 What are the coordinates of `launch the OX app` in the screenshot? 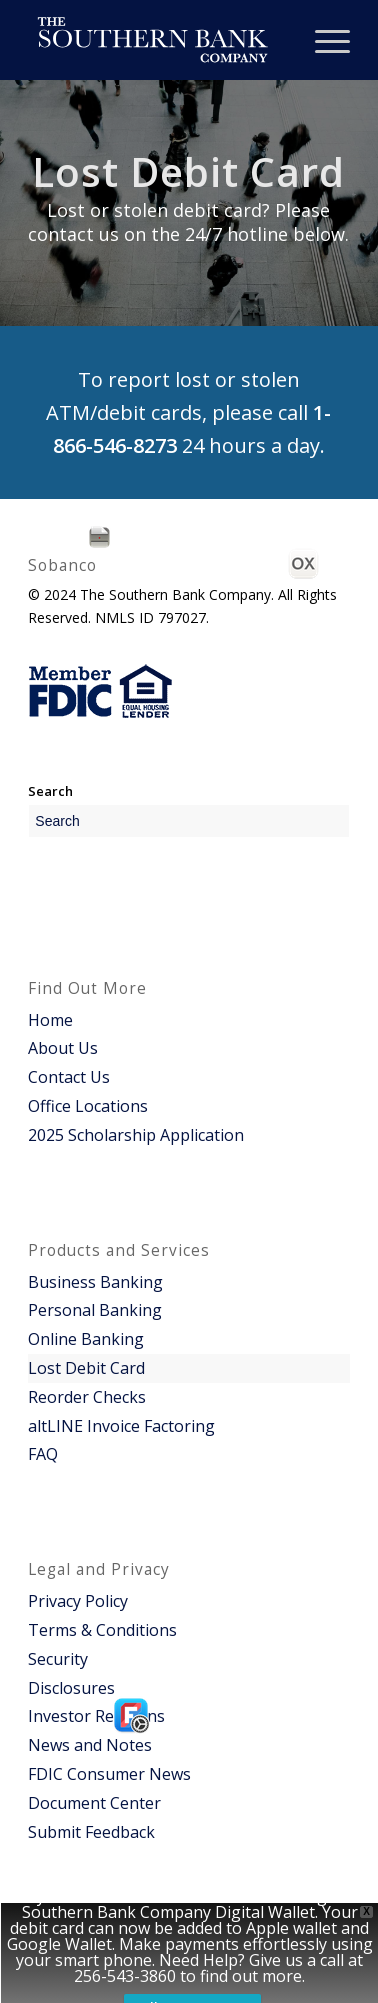 It's located at (303, 563).